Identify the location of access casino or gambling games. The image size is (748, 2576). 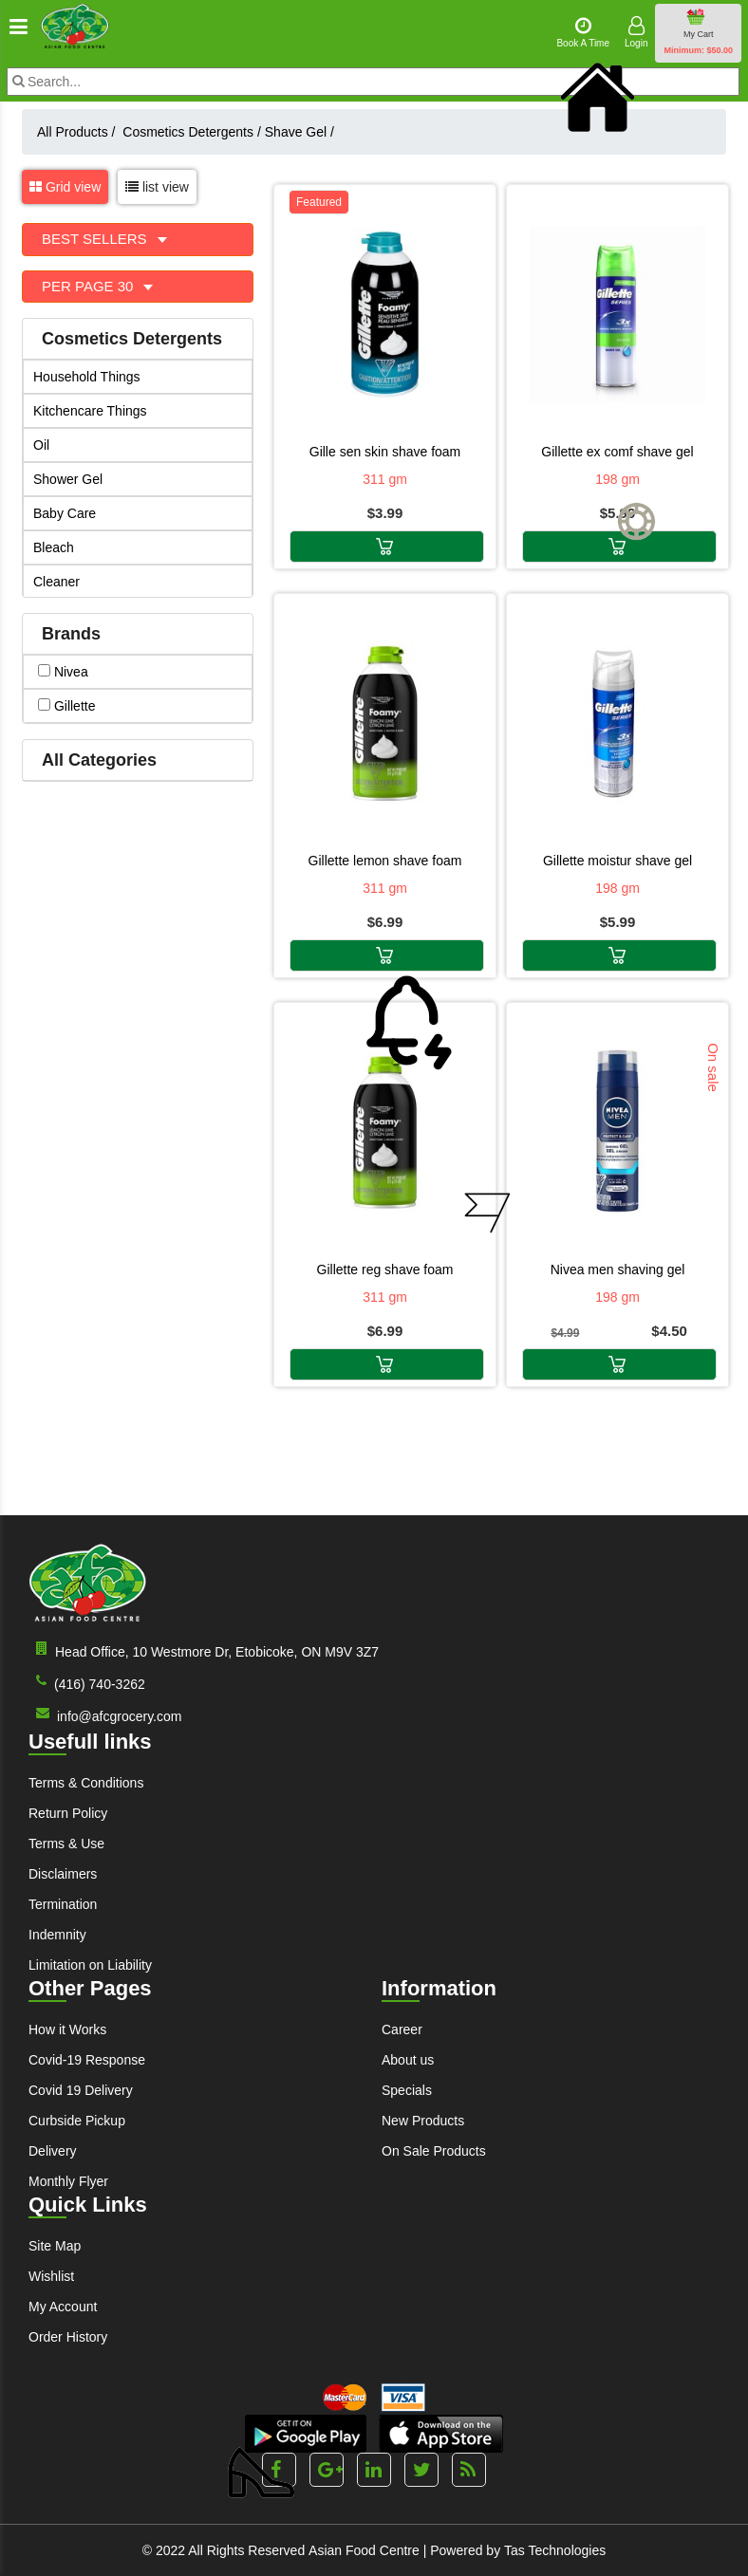
(636, 521).